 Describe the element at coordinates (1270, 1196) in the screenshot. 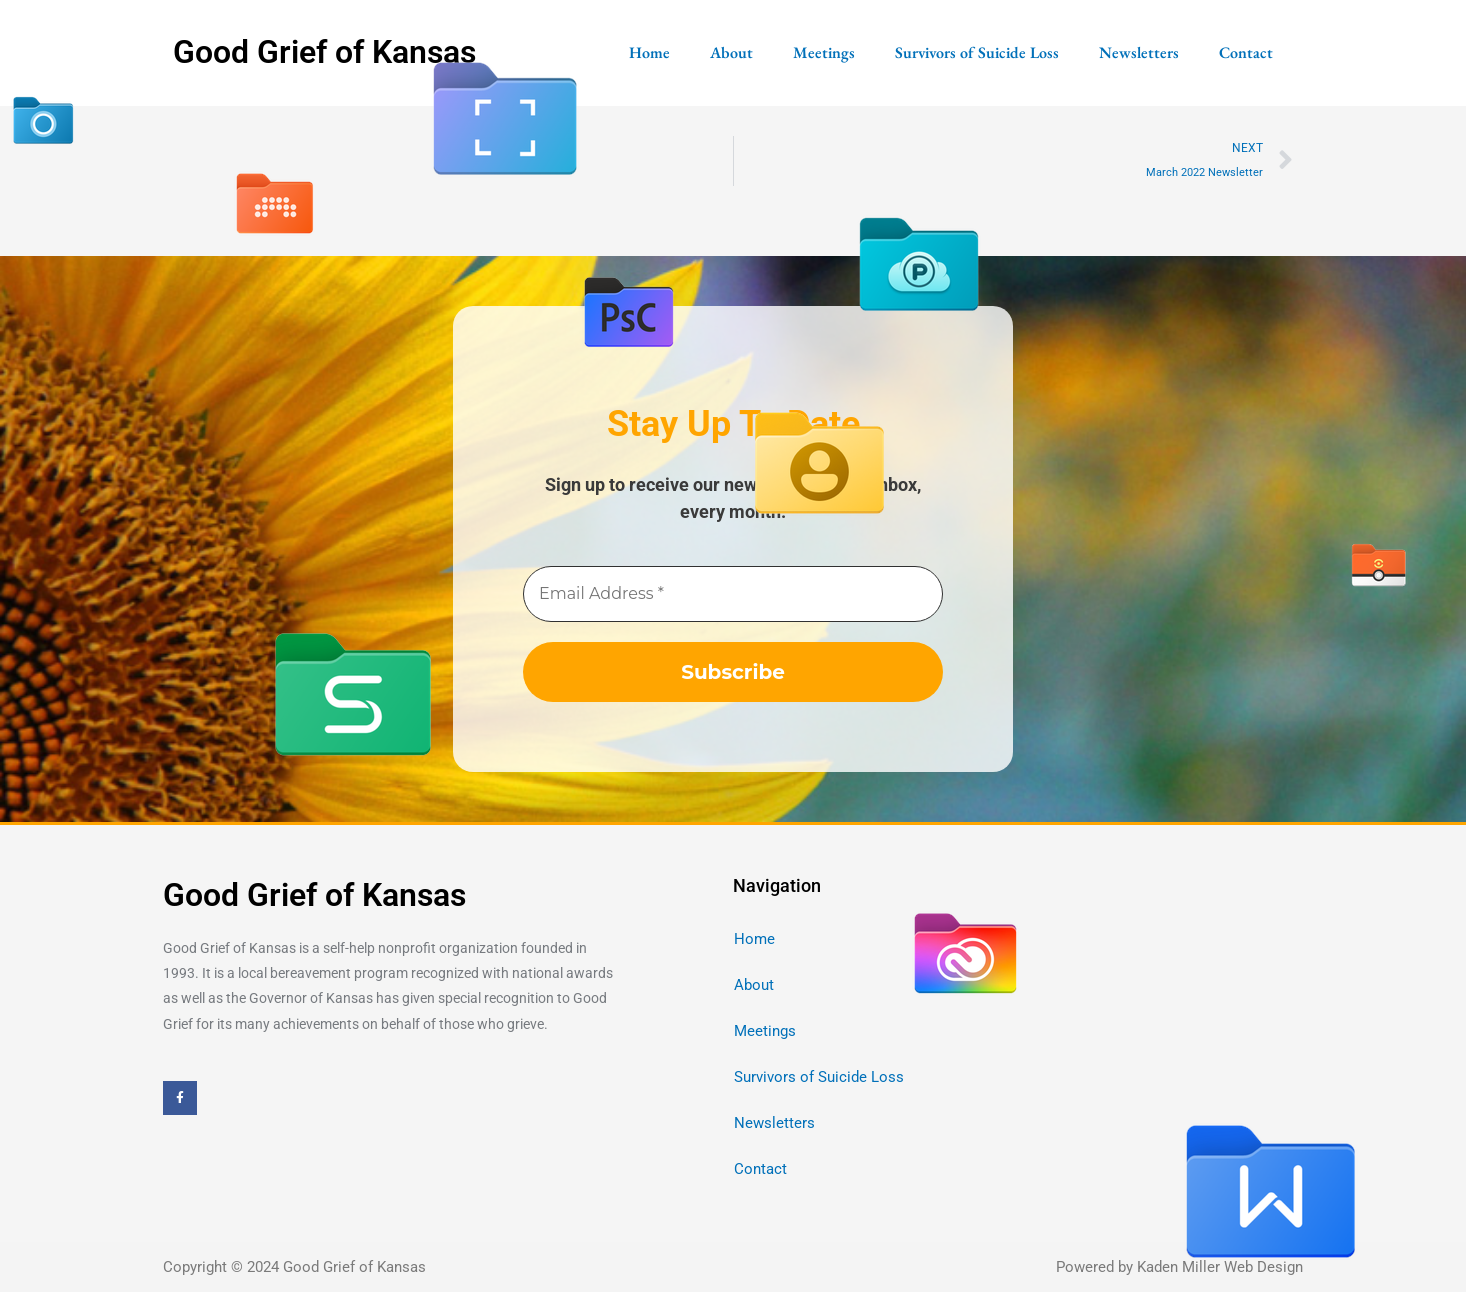

I see `open folder containing wps writer documents` at that location.